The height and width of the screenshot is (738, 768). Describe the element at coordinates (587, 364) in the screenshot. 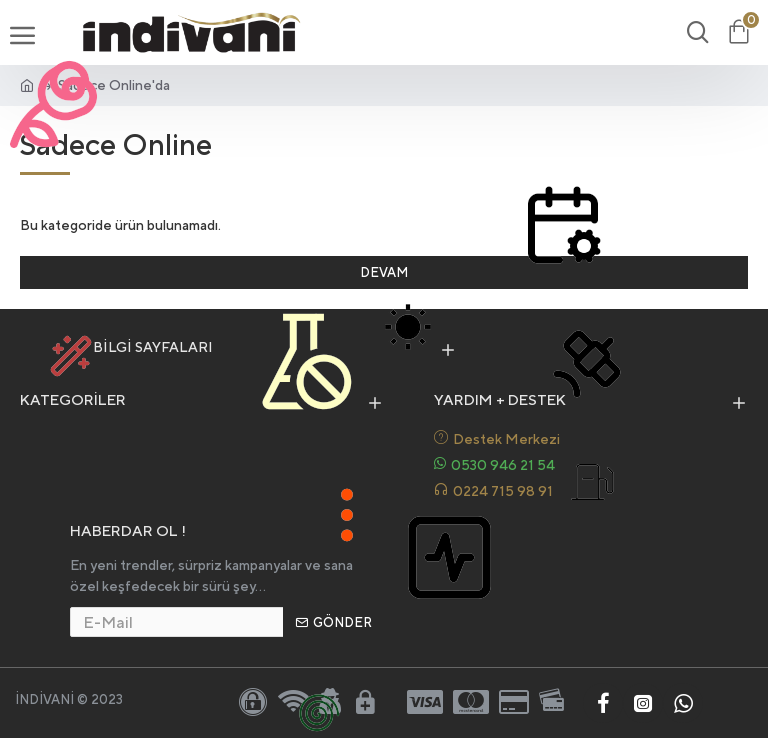

I see `access satellite connection settings` at that location.